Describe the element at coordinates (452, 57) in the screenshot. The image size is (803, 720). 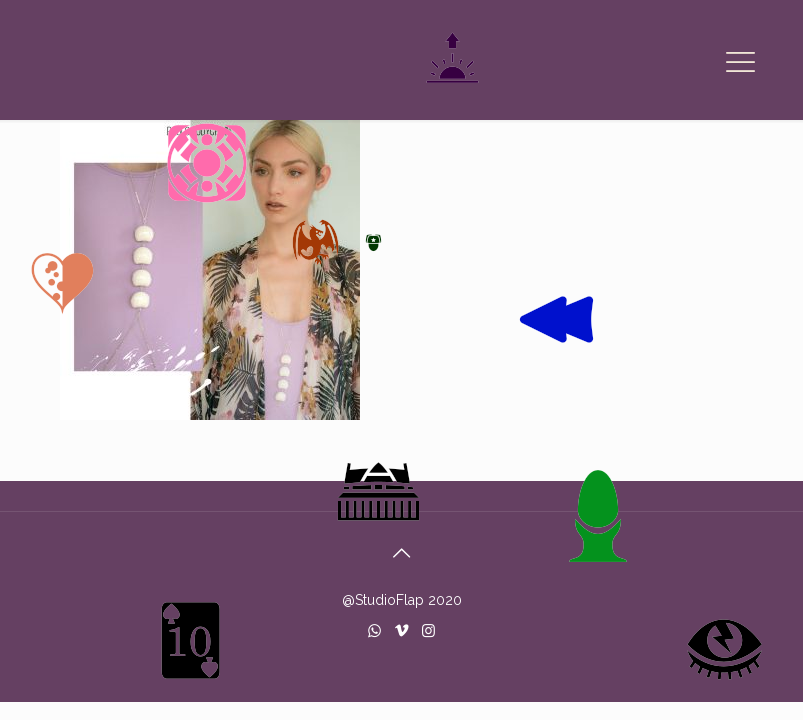
I see `indicates sunrise or morning time` at that location.